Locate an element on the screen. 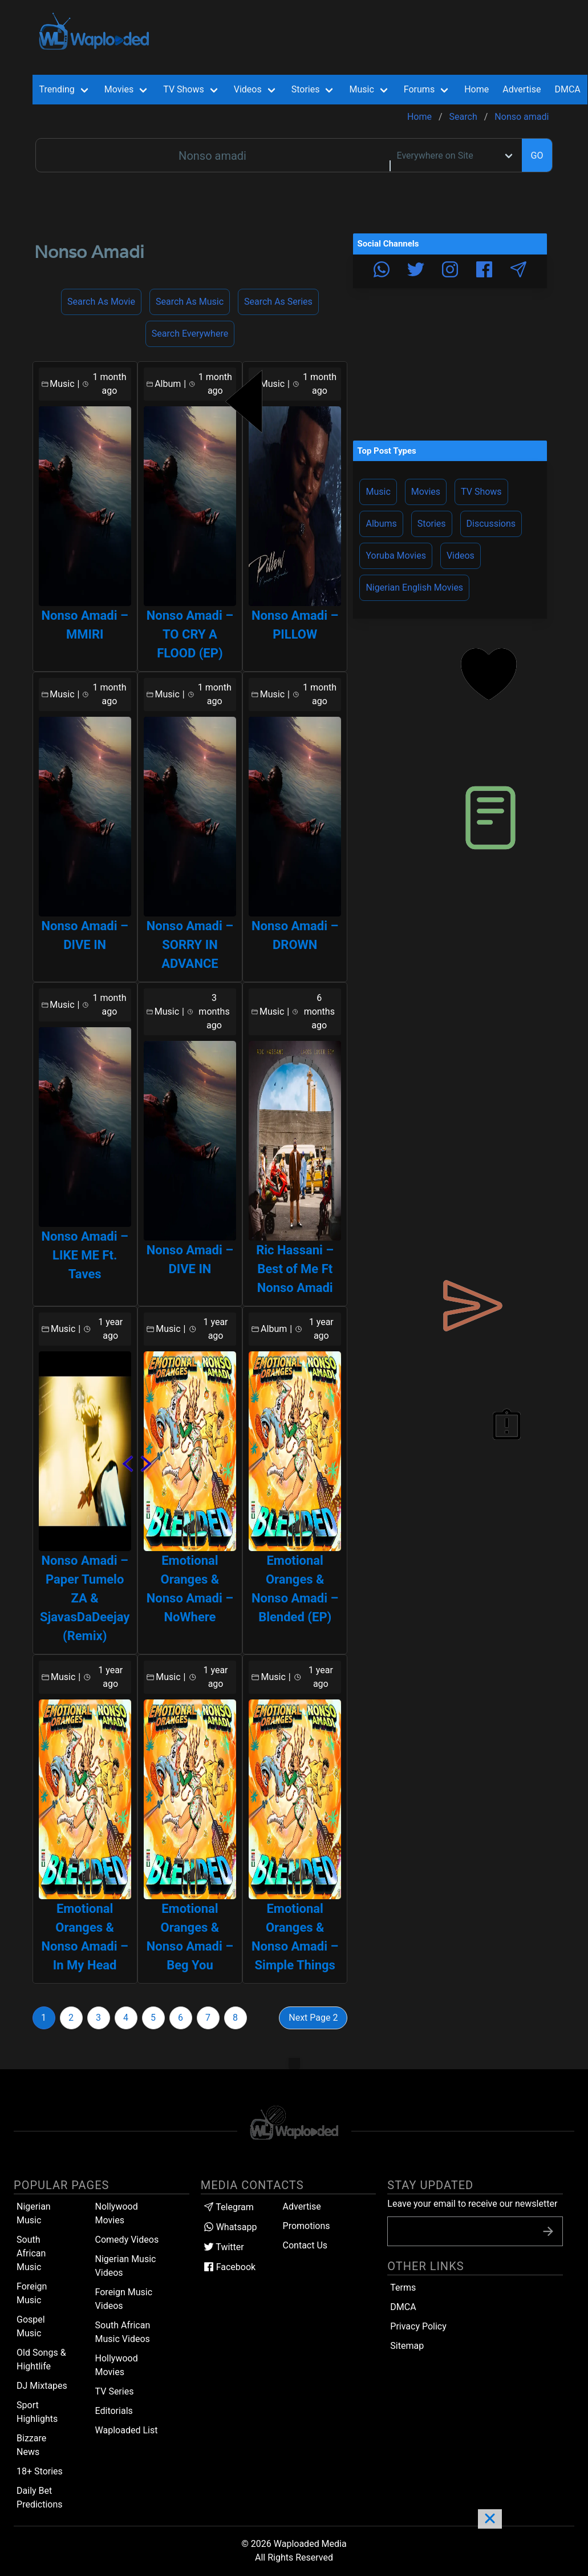  view or edit source code is located at coordinates (137, 1464).